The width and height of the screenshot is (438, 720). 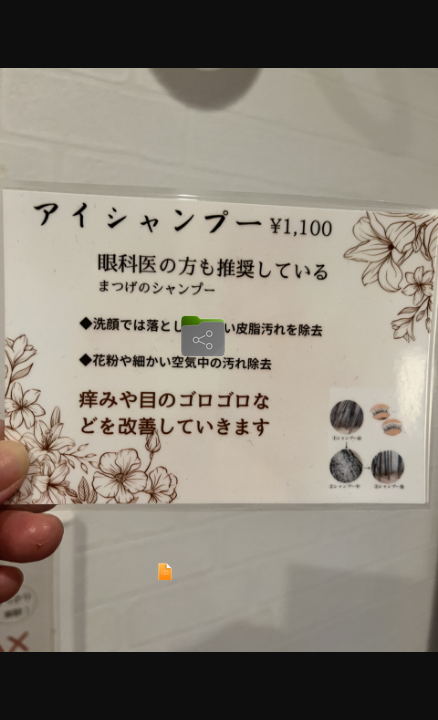 What do you see at coordinates (165, 572) in the screenshot?
I see `a sketchbook or graphics file` at bounding box center [165, 572].